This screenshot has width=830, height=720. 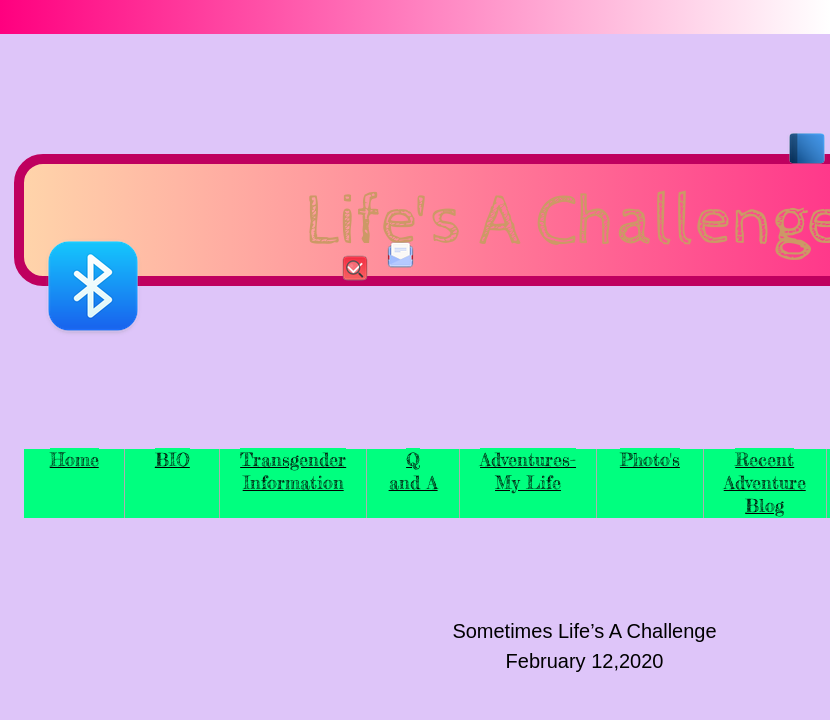 What do you see at coordinates (355, 268) in the screenshot?
I see `open dconf editor to modify system settings` at bounding box center [355, 268].